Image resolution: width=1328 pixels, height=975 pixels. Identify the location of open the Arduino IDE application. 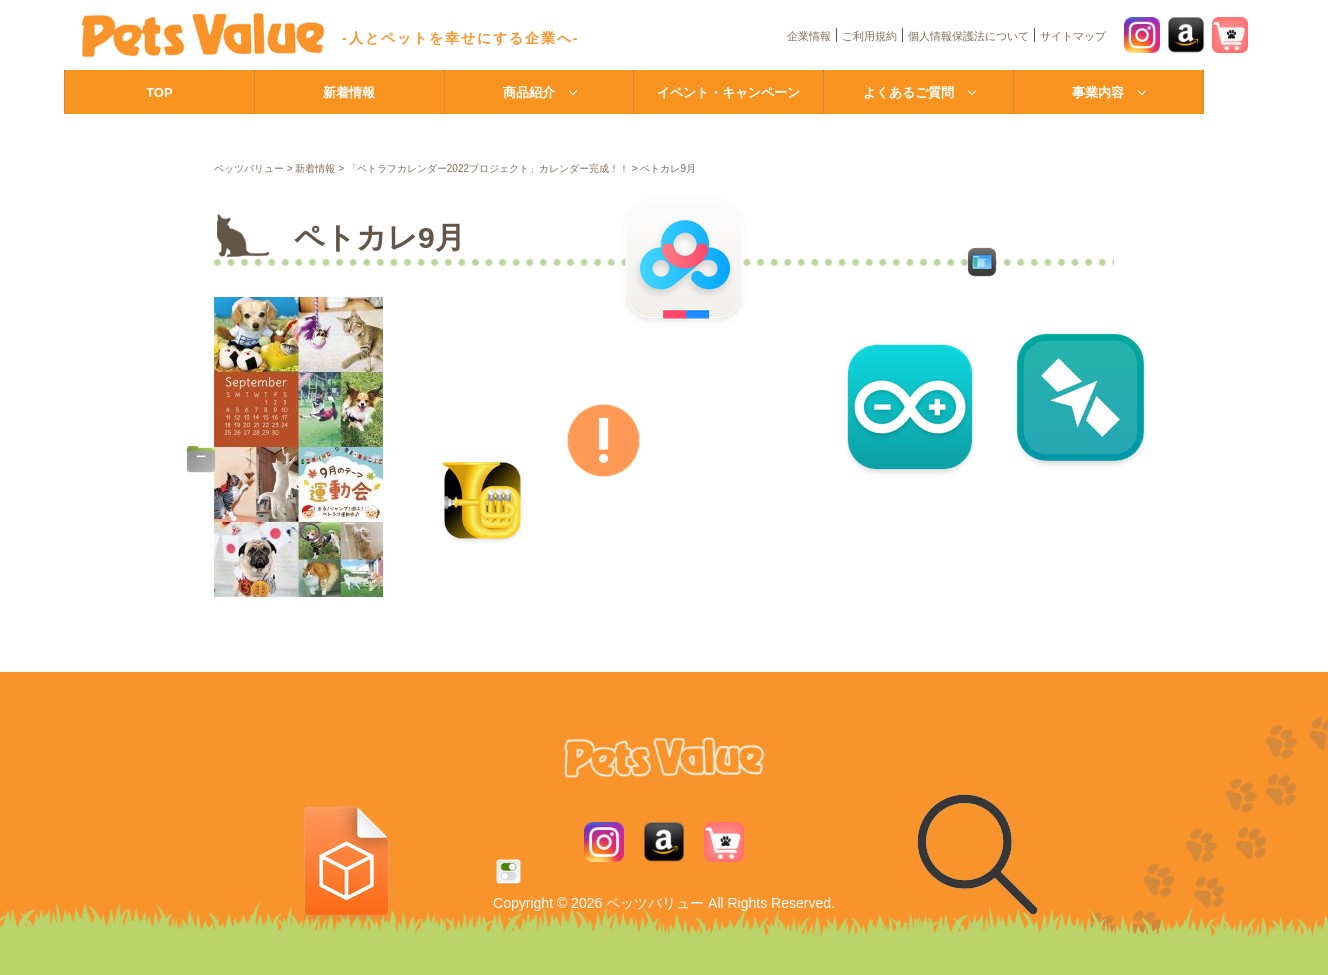
(910, 407).